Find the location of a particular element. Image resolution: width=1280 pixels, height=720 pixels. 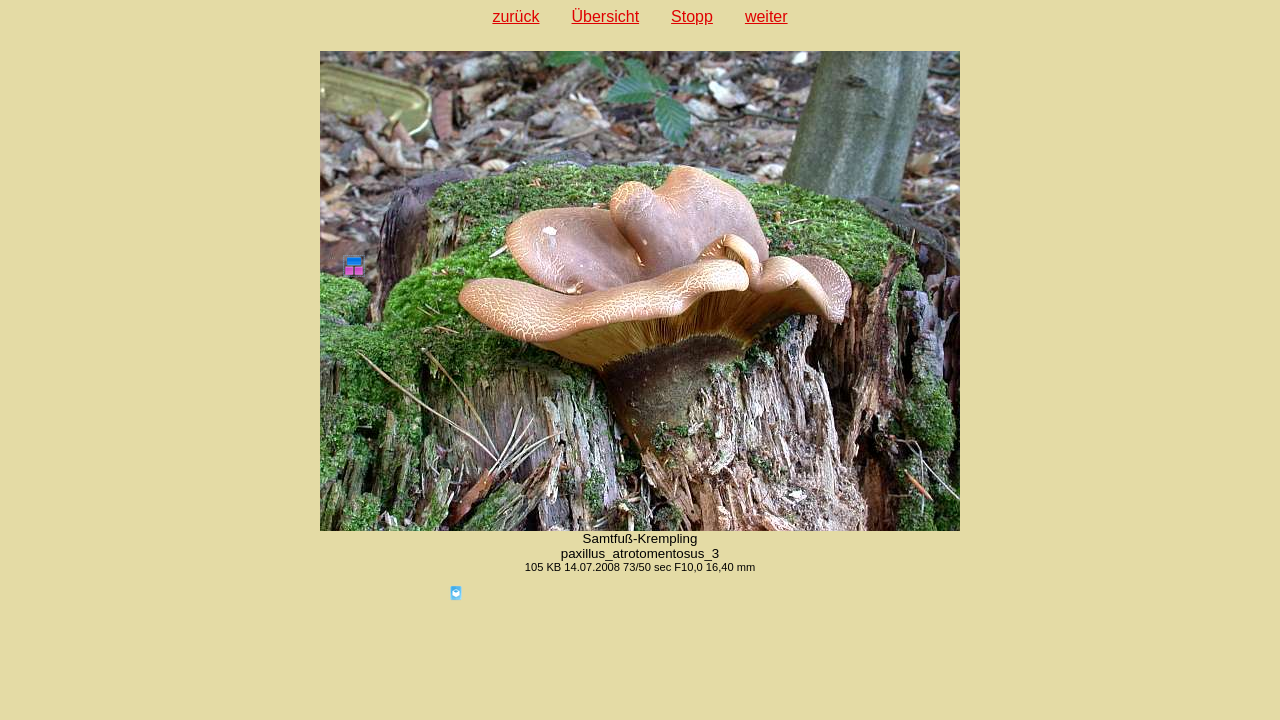

a flatpak application package file is located at coordinates (456, 593).